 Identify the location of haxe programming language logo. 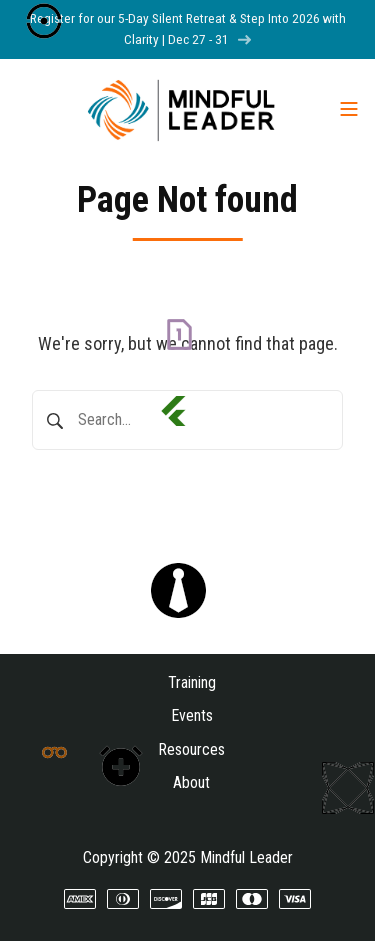
(348, 788).